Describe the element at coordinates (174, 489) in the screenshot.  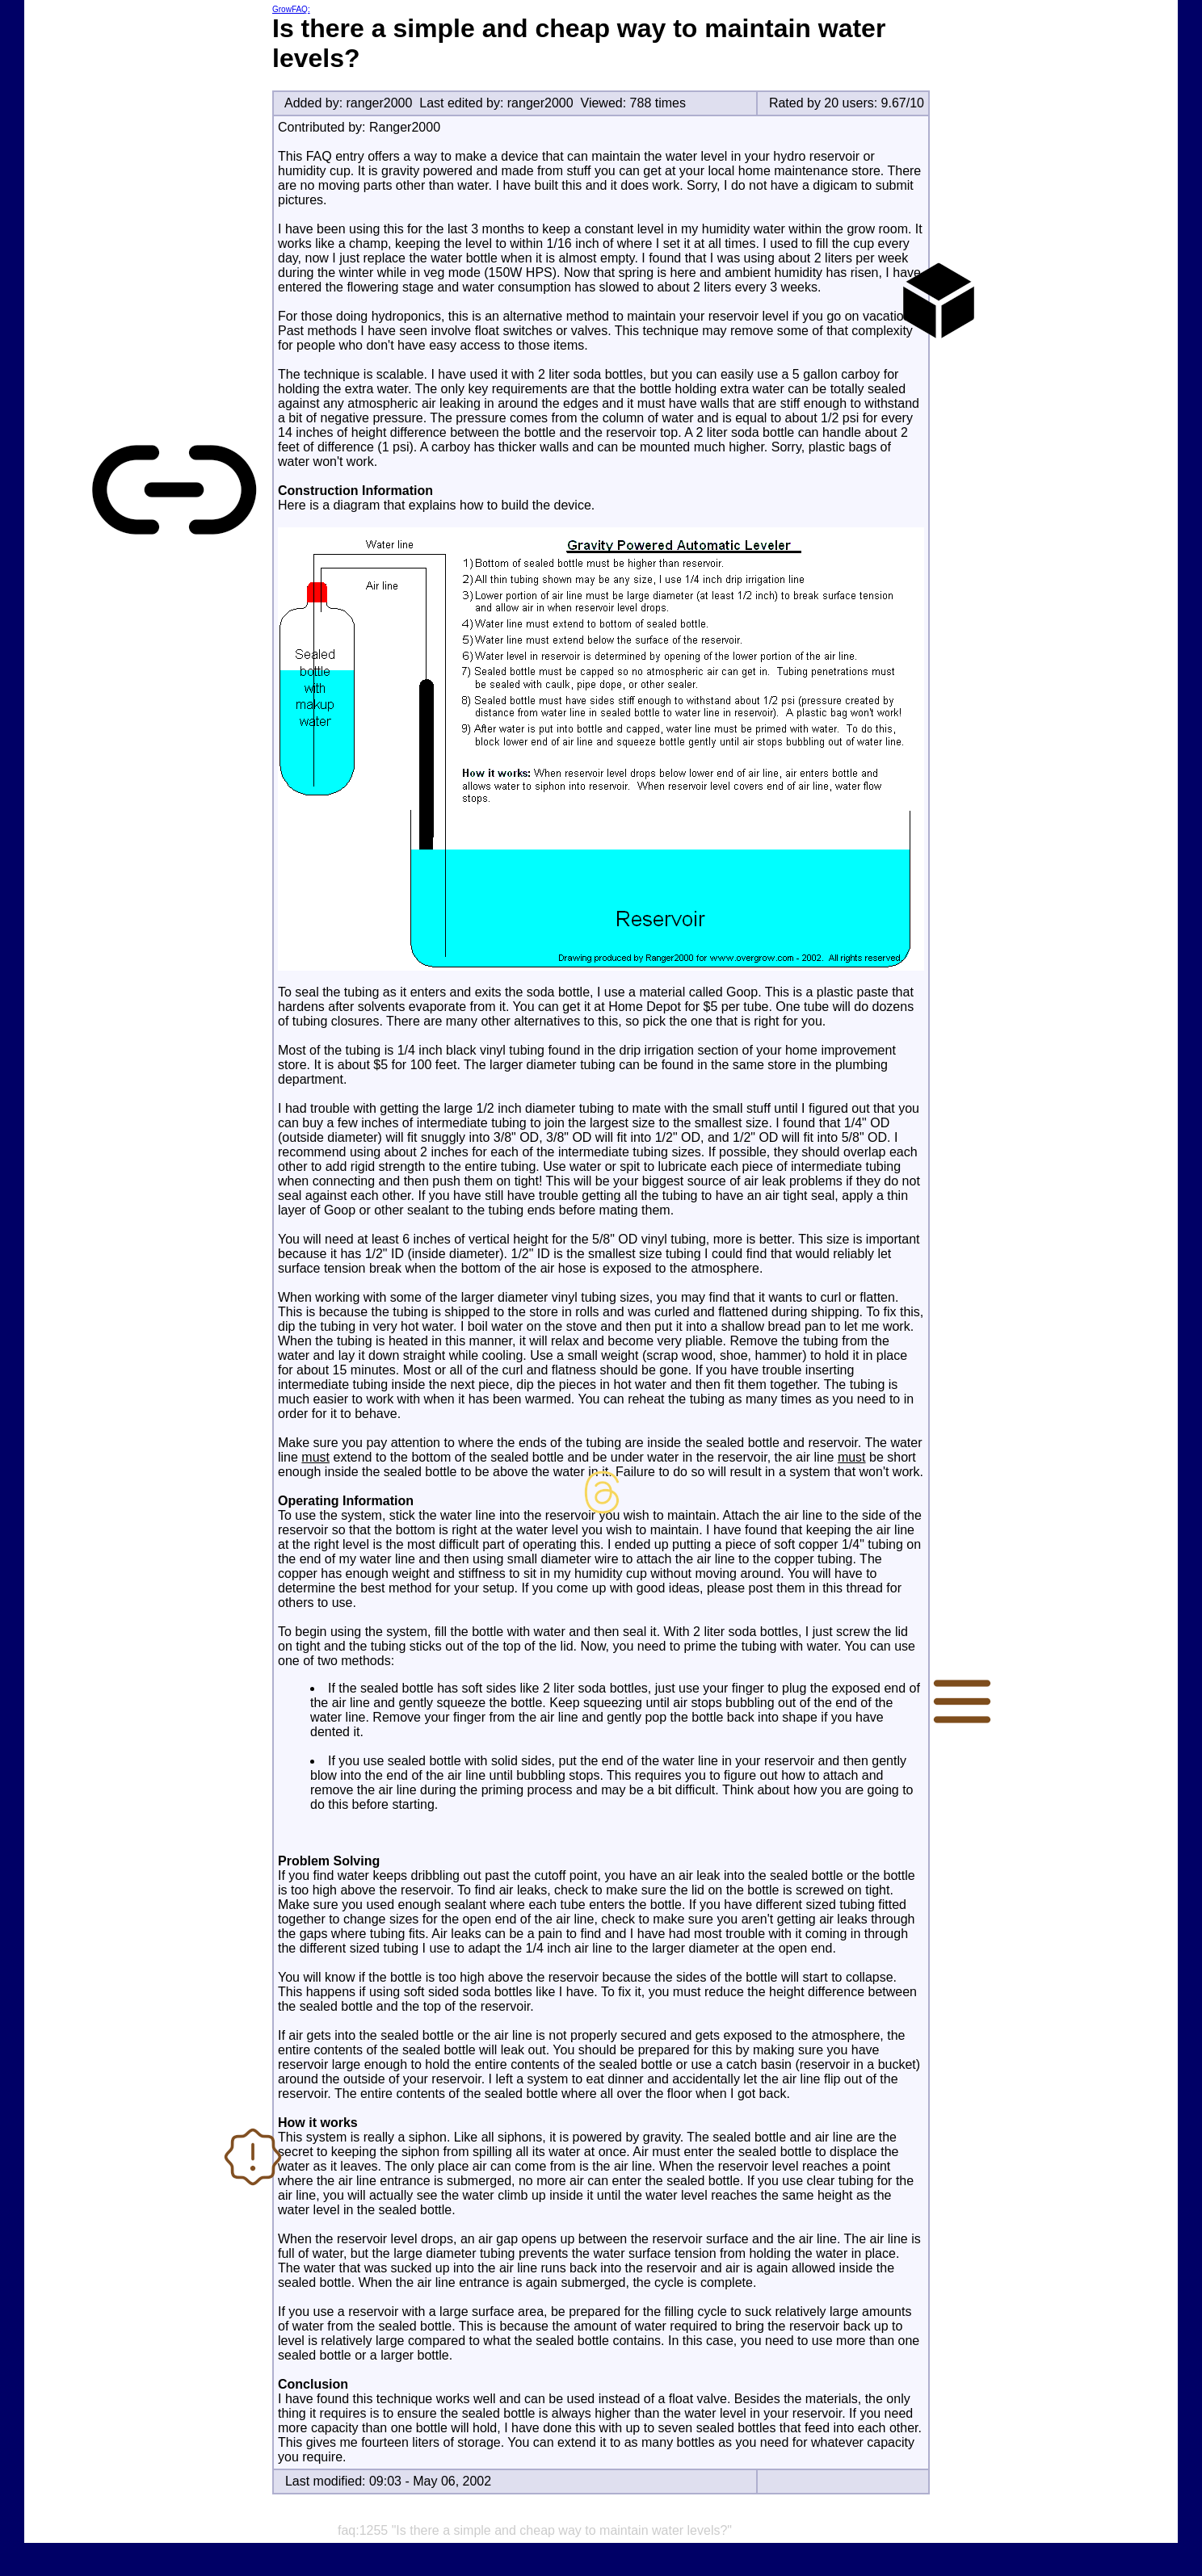
I see `copy or share a link` at that location.